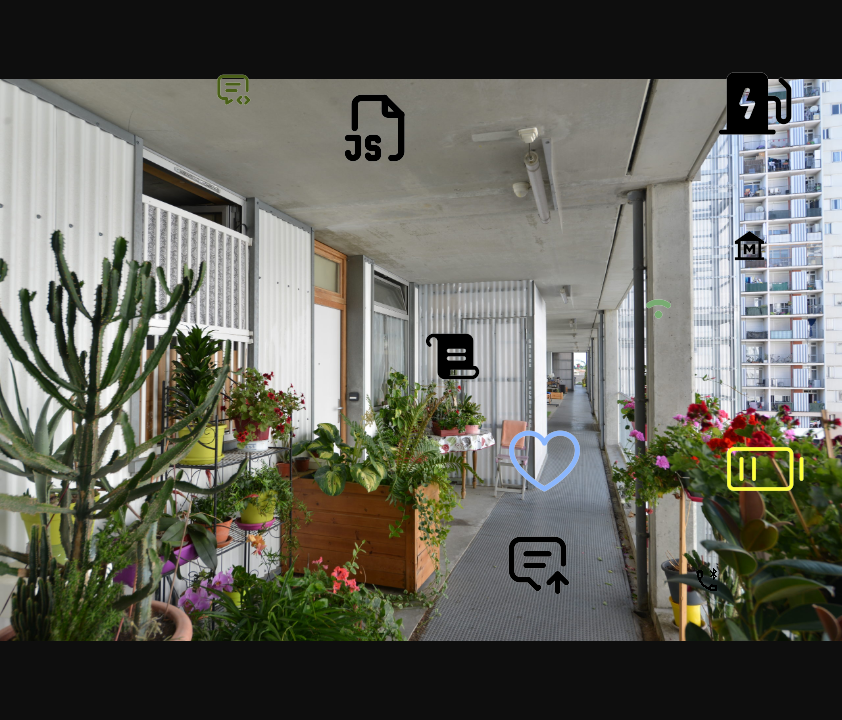 Image resolution: width=842 pixels, height=720 pixels. I want to click on view code snippets in chat, so click(233, 89).